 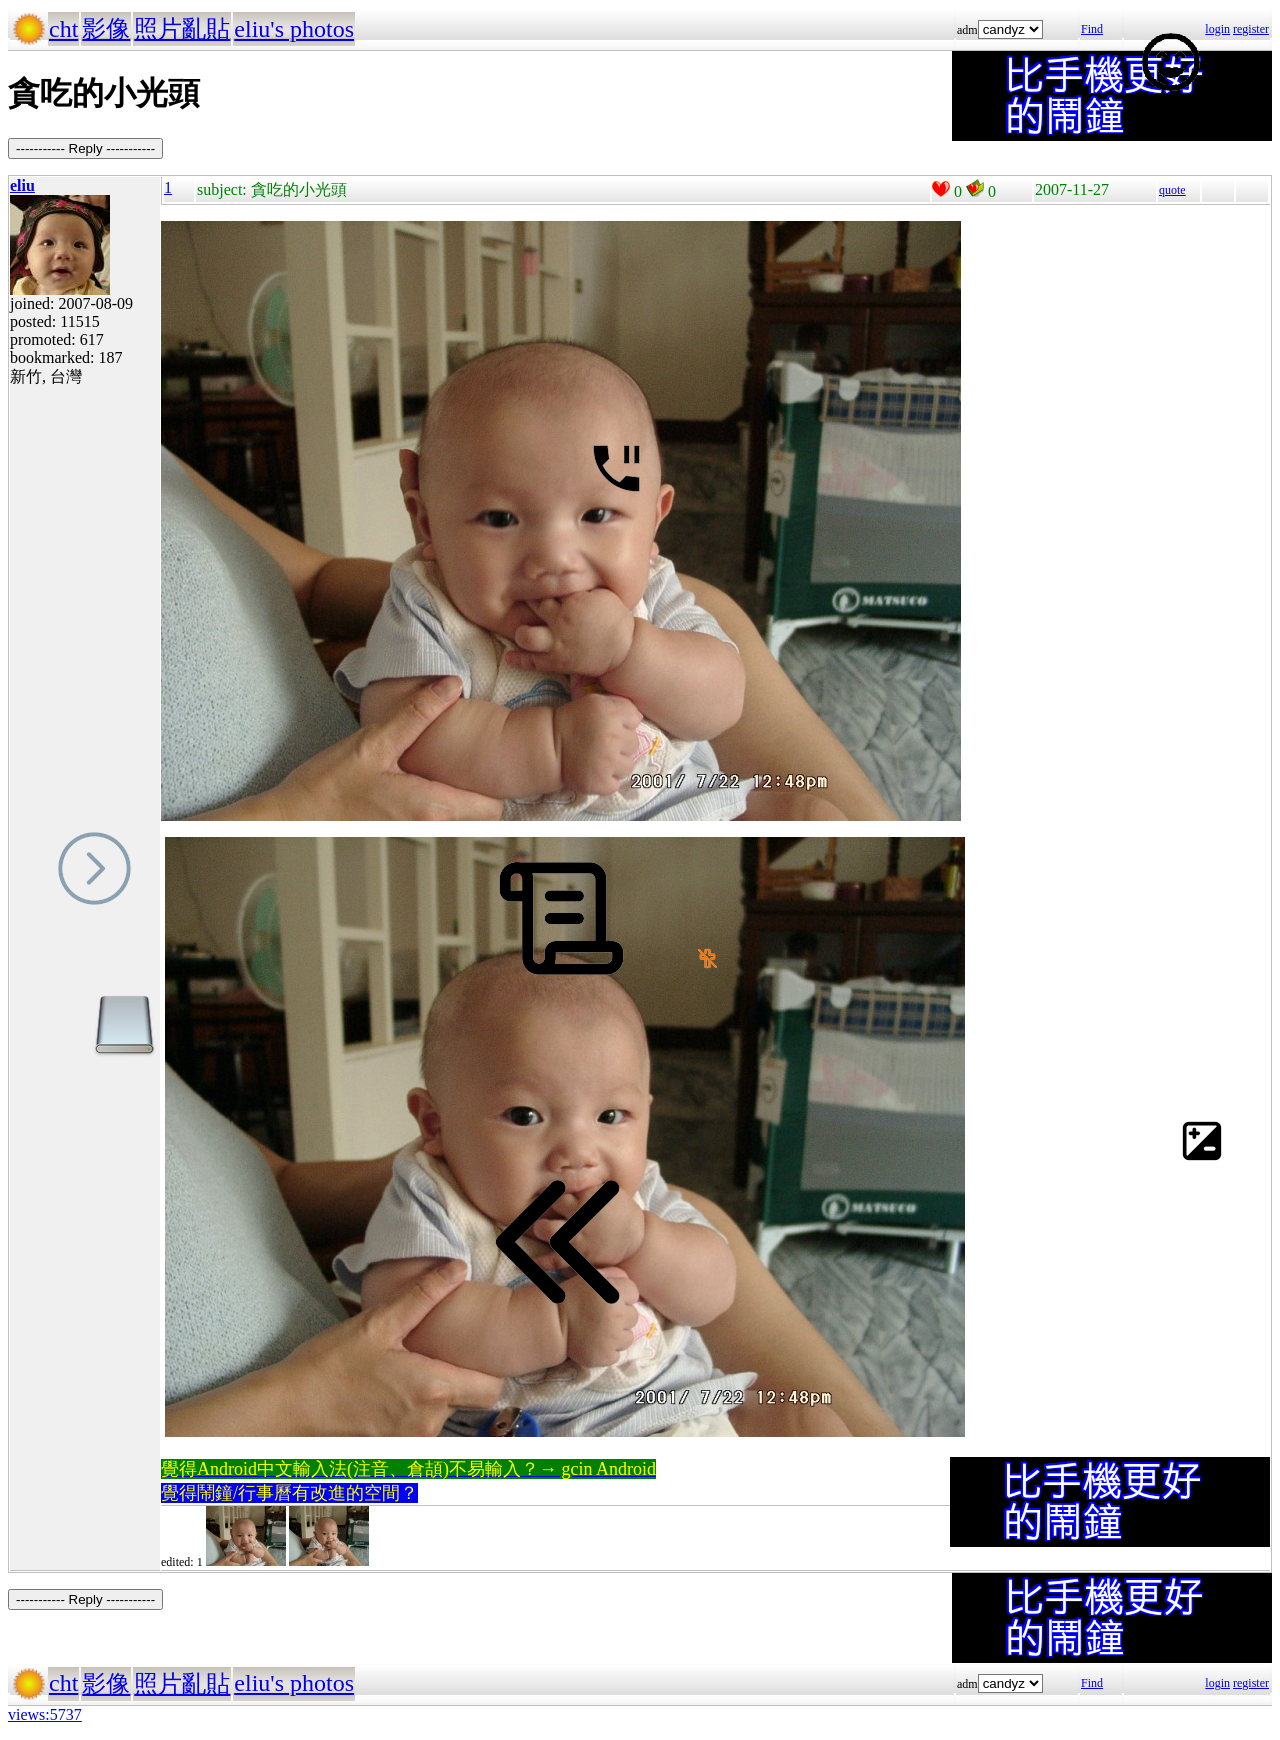 I want to click on go back to the beginning, so click(x=563, y=1242).